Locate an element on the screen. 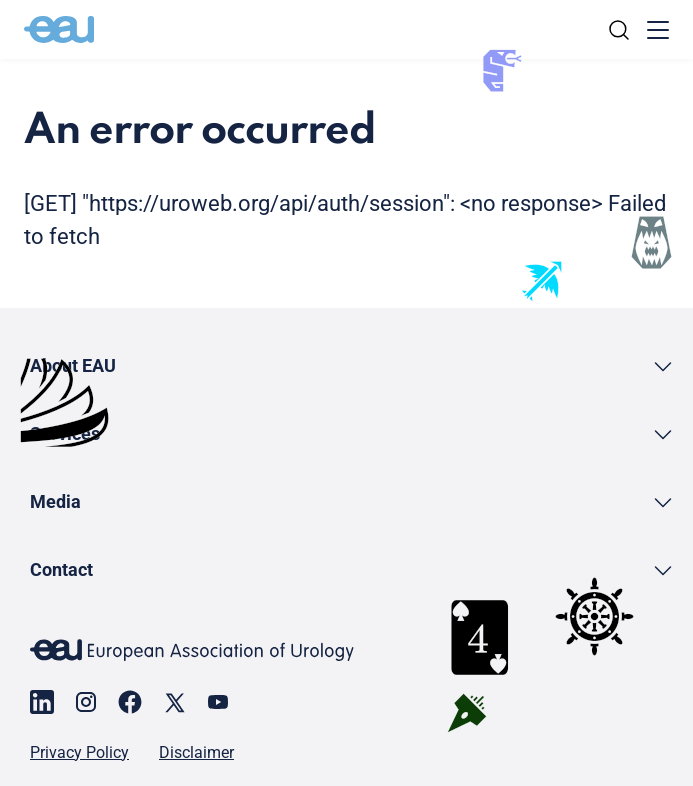  select light fighter spacecraft class is located at coordinates (467, 713).